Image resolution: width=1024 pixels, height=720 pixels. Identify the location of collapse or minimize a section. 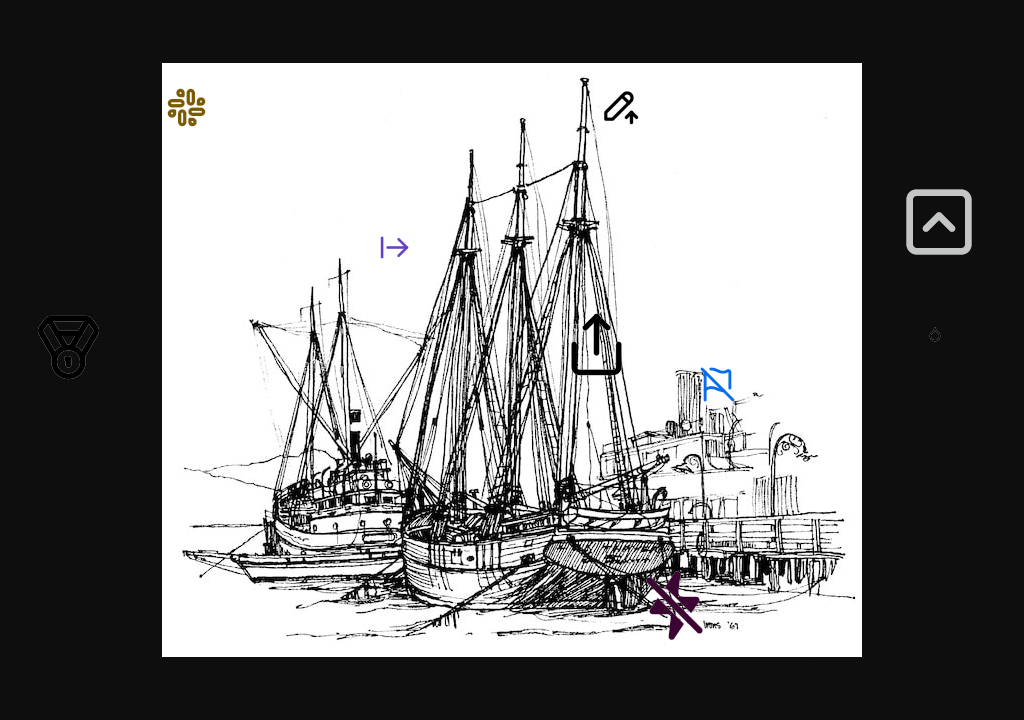
(939, 222).